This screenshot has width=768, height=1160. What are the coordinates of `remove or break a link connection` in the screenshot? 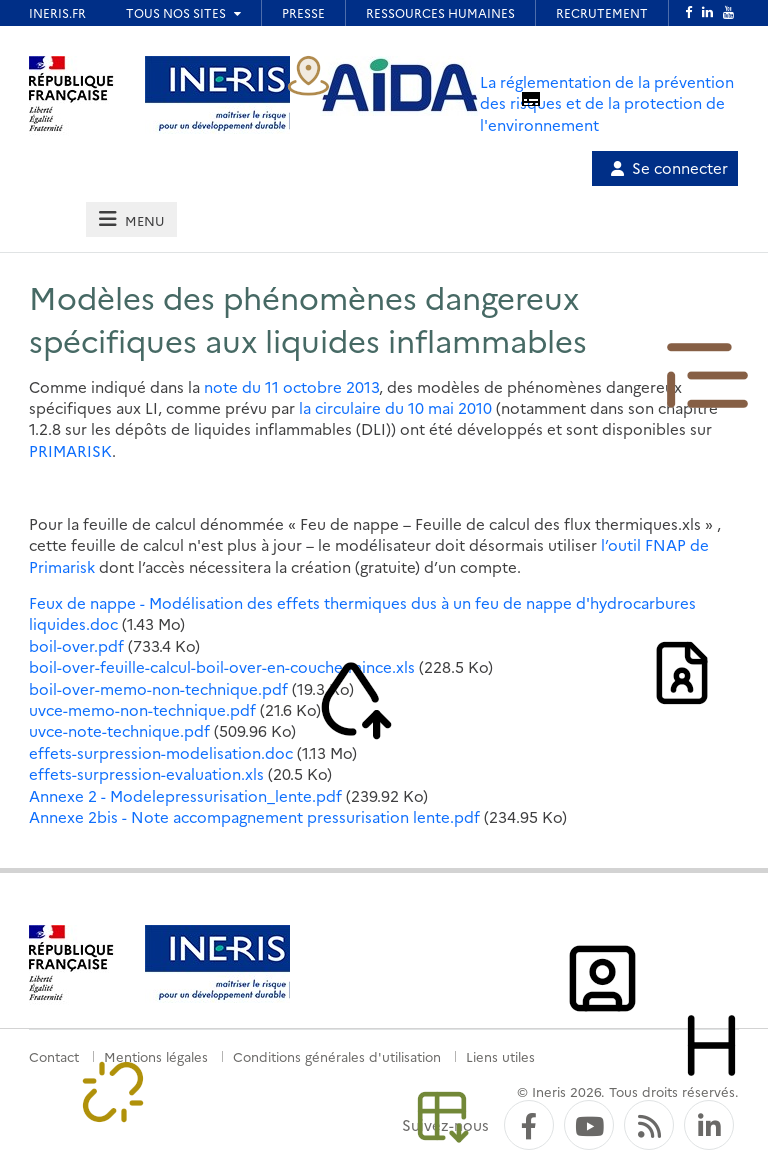 It's located at (113, 1092).